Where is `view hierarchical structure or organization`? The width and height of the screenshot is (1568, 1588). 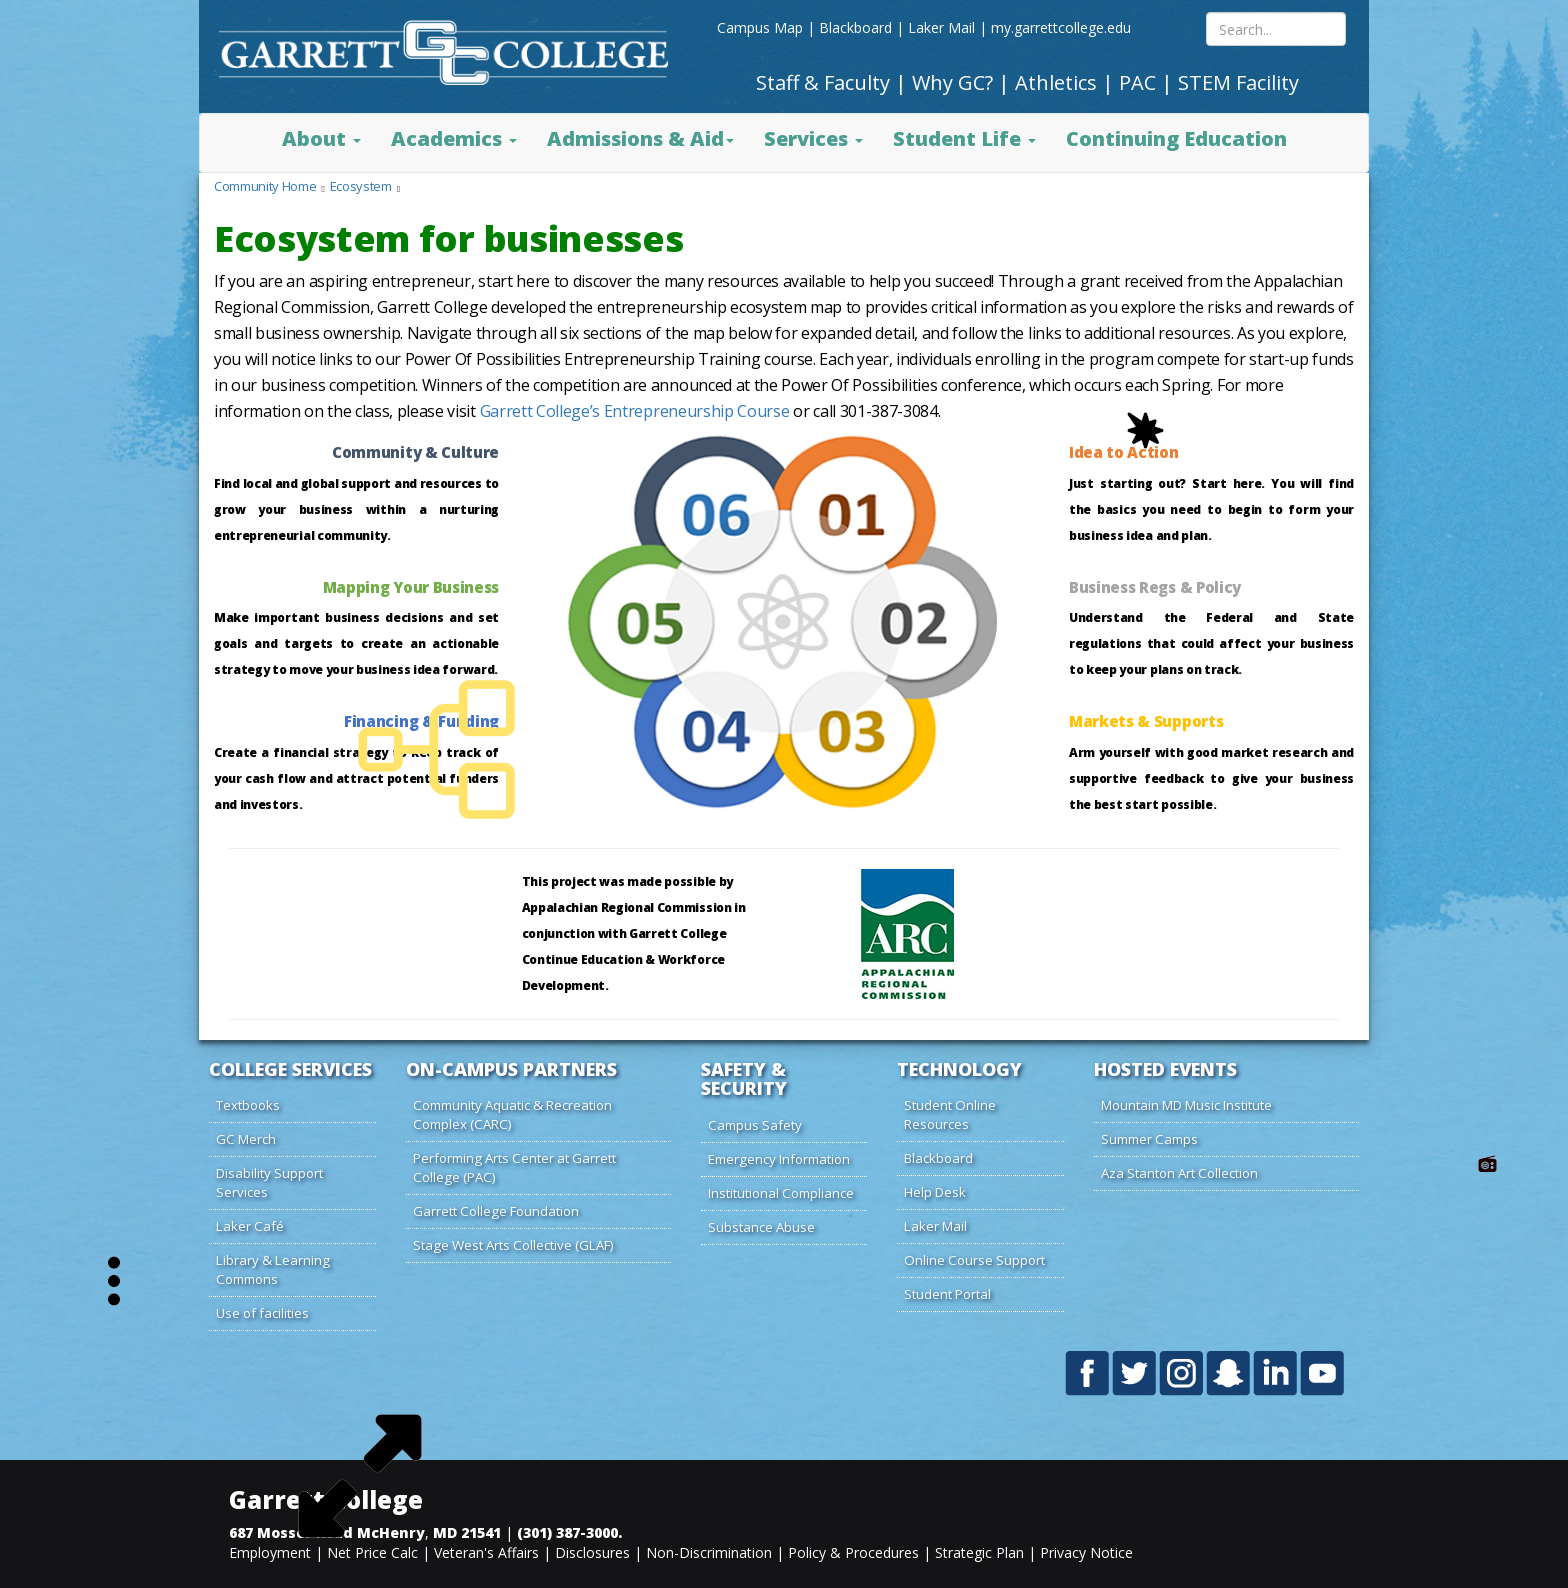
view hierarchical structure or organization is located at coordinates (445, 749).